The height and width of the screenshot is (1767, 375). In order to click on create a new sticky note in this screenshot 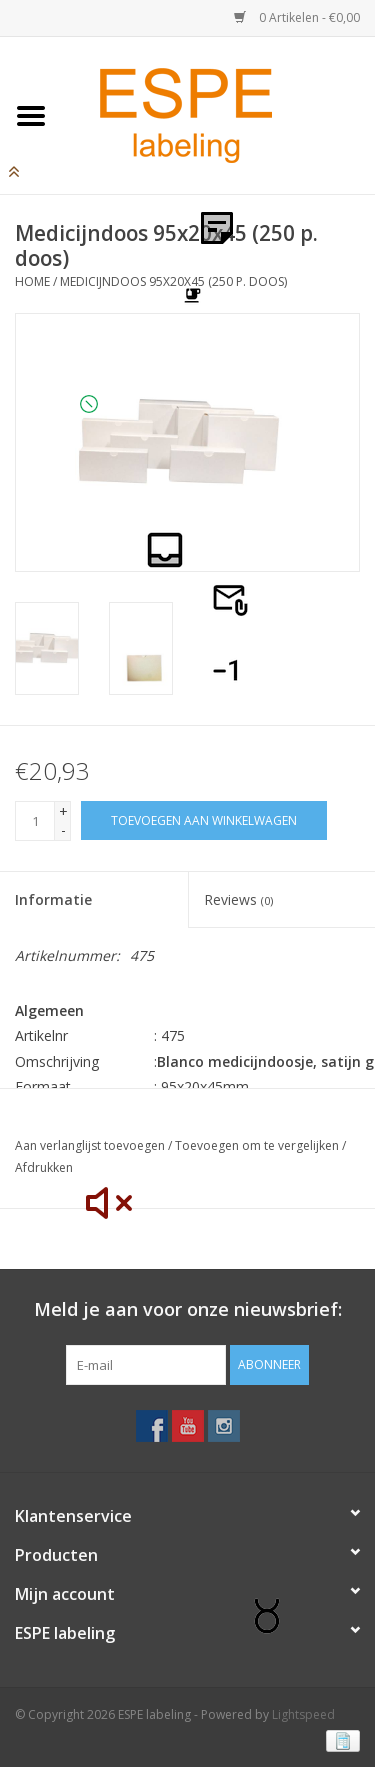, I will do `click(217, 228)`.